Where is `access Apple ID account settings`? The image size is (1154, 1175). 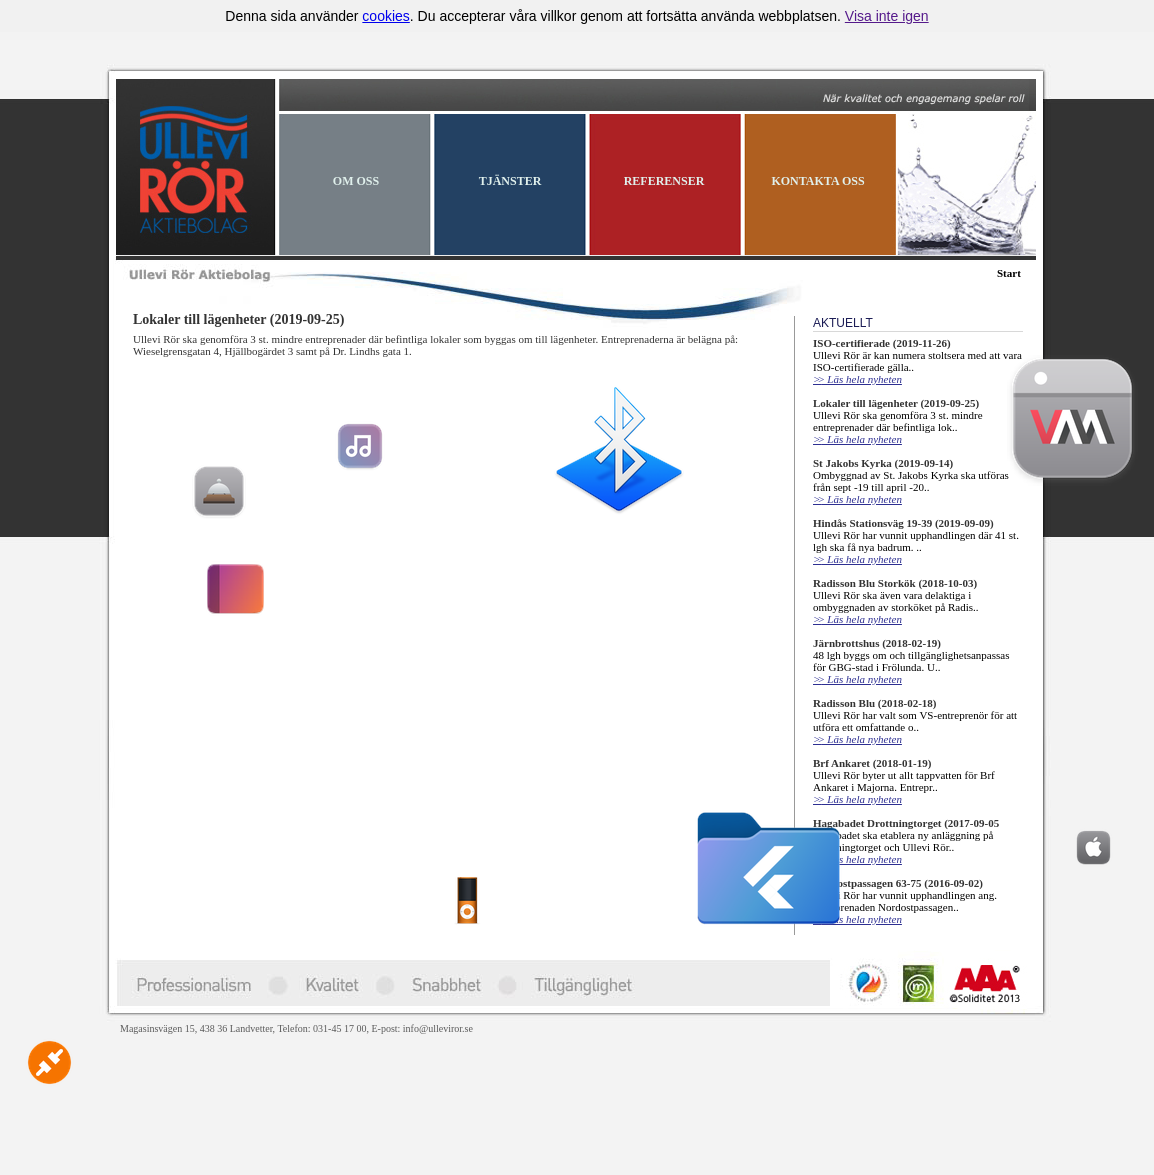
access Apple ID account settings is located at coordinates (1093, 847).